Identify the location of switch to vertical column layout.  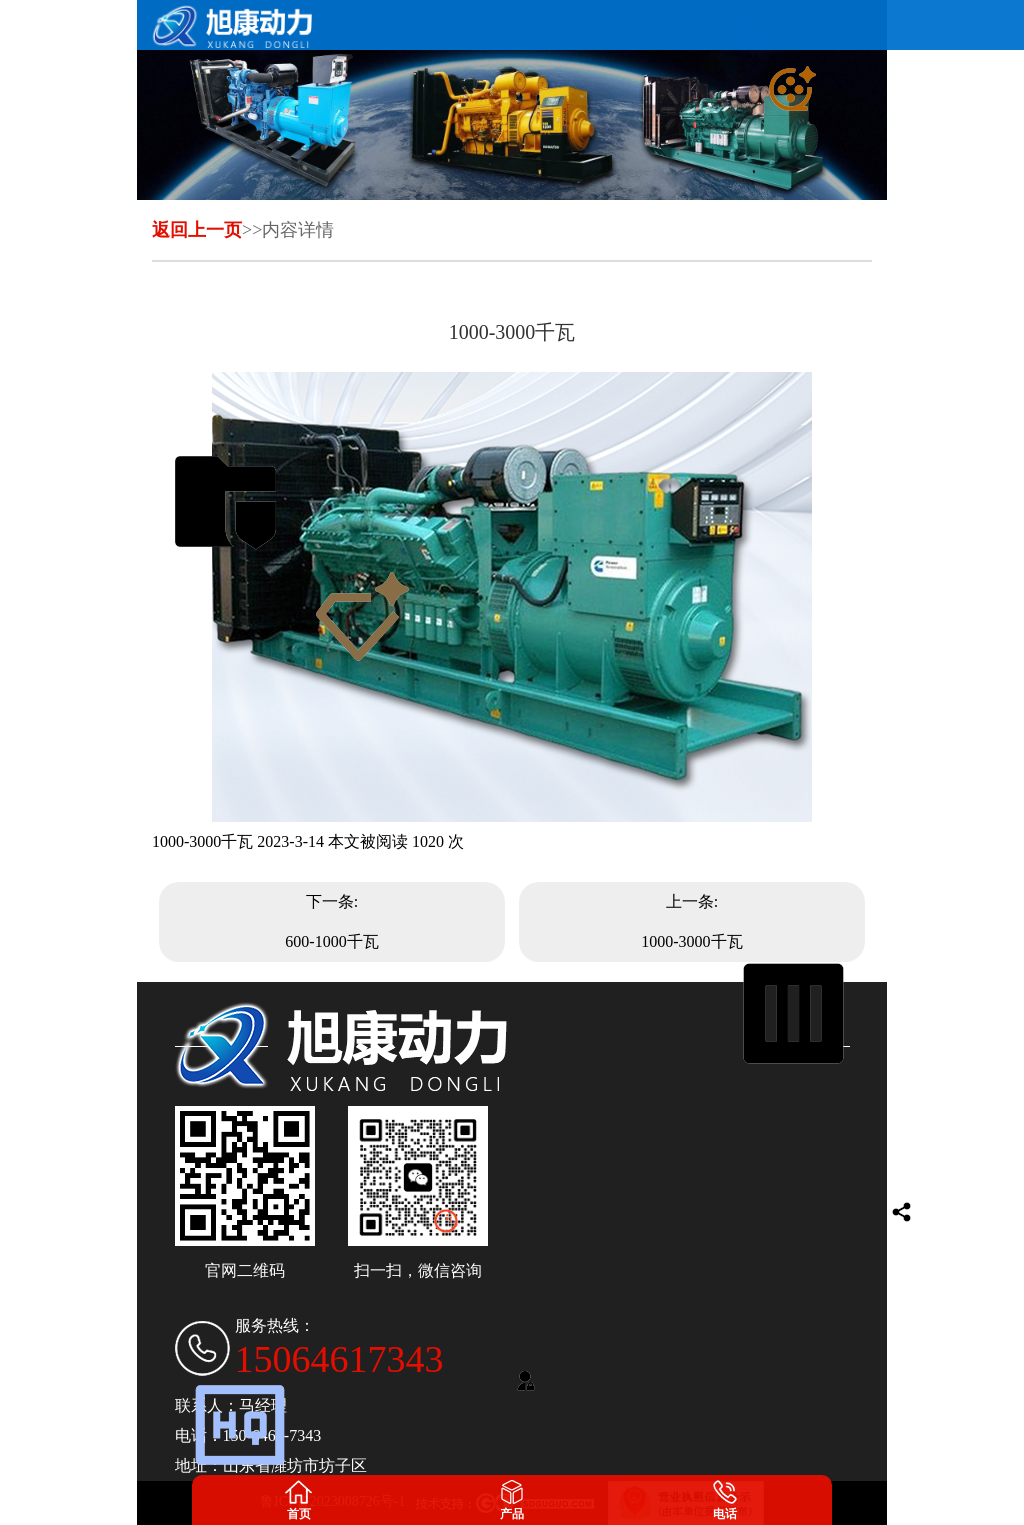
(793, 1013).